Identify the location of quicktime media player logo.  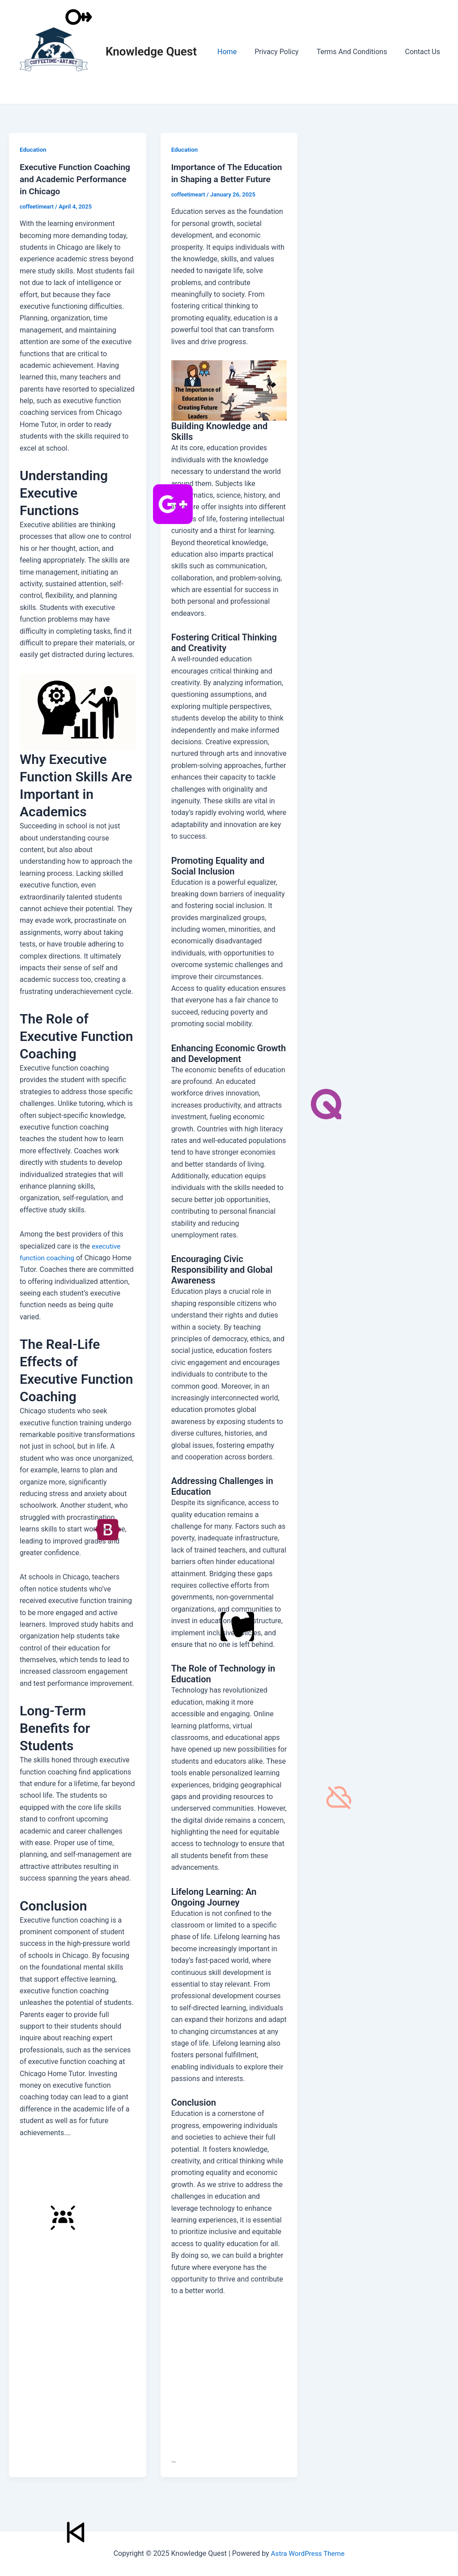
(326, 1104).